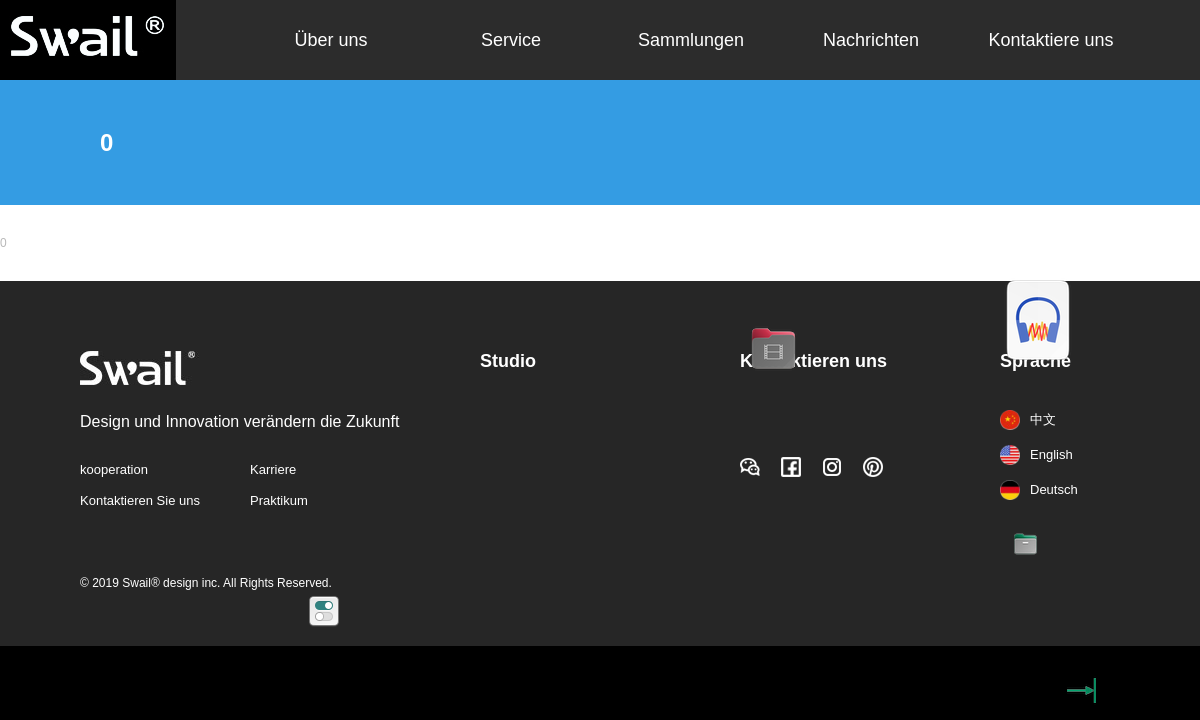  What do you see at coordinates (324, 611) in the screenshot?
I see `open unity tweak tool settings` at bounding box center [324, 611].